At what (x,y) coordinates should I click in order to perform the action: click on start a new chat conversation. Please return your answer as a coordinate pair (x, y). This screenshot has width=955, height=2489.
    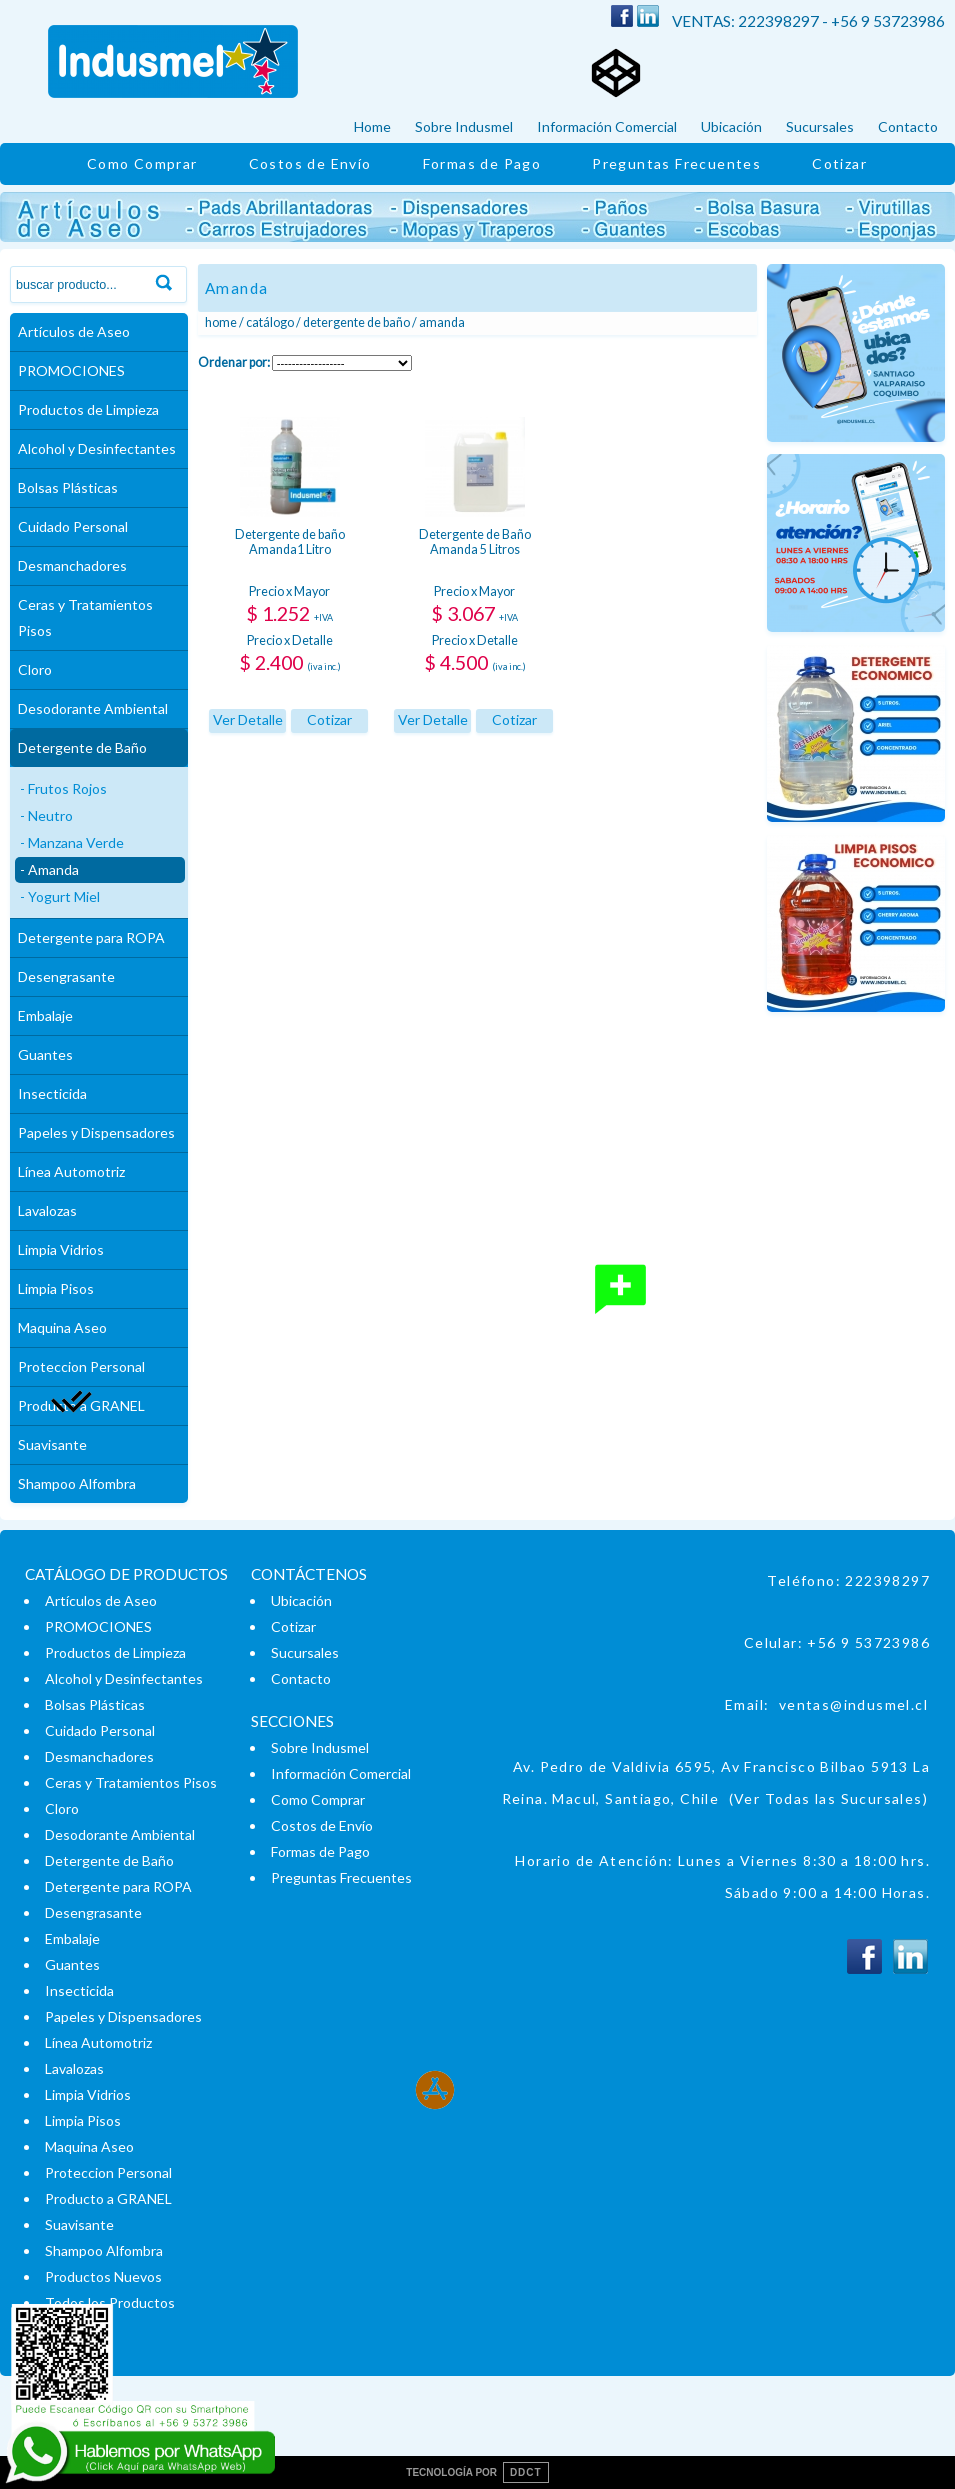
    Looking at the image, I should click on (620, 1287).